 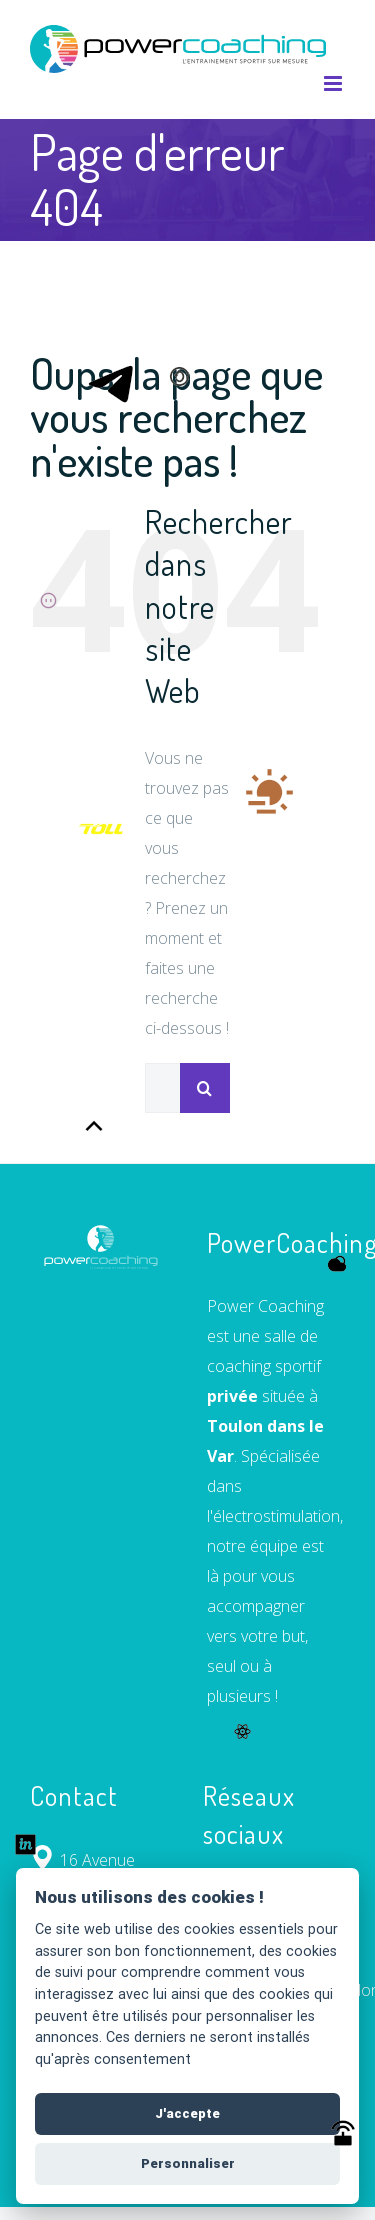 I want to click on open InVision app, so click(x=25, y=1844).